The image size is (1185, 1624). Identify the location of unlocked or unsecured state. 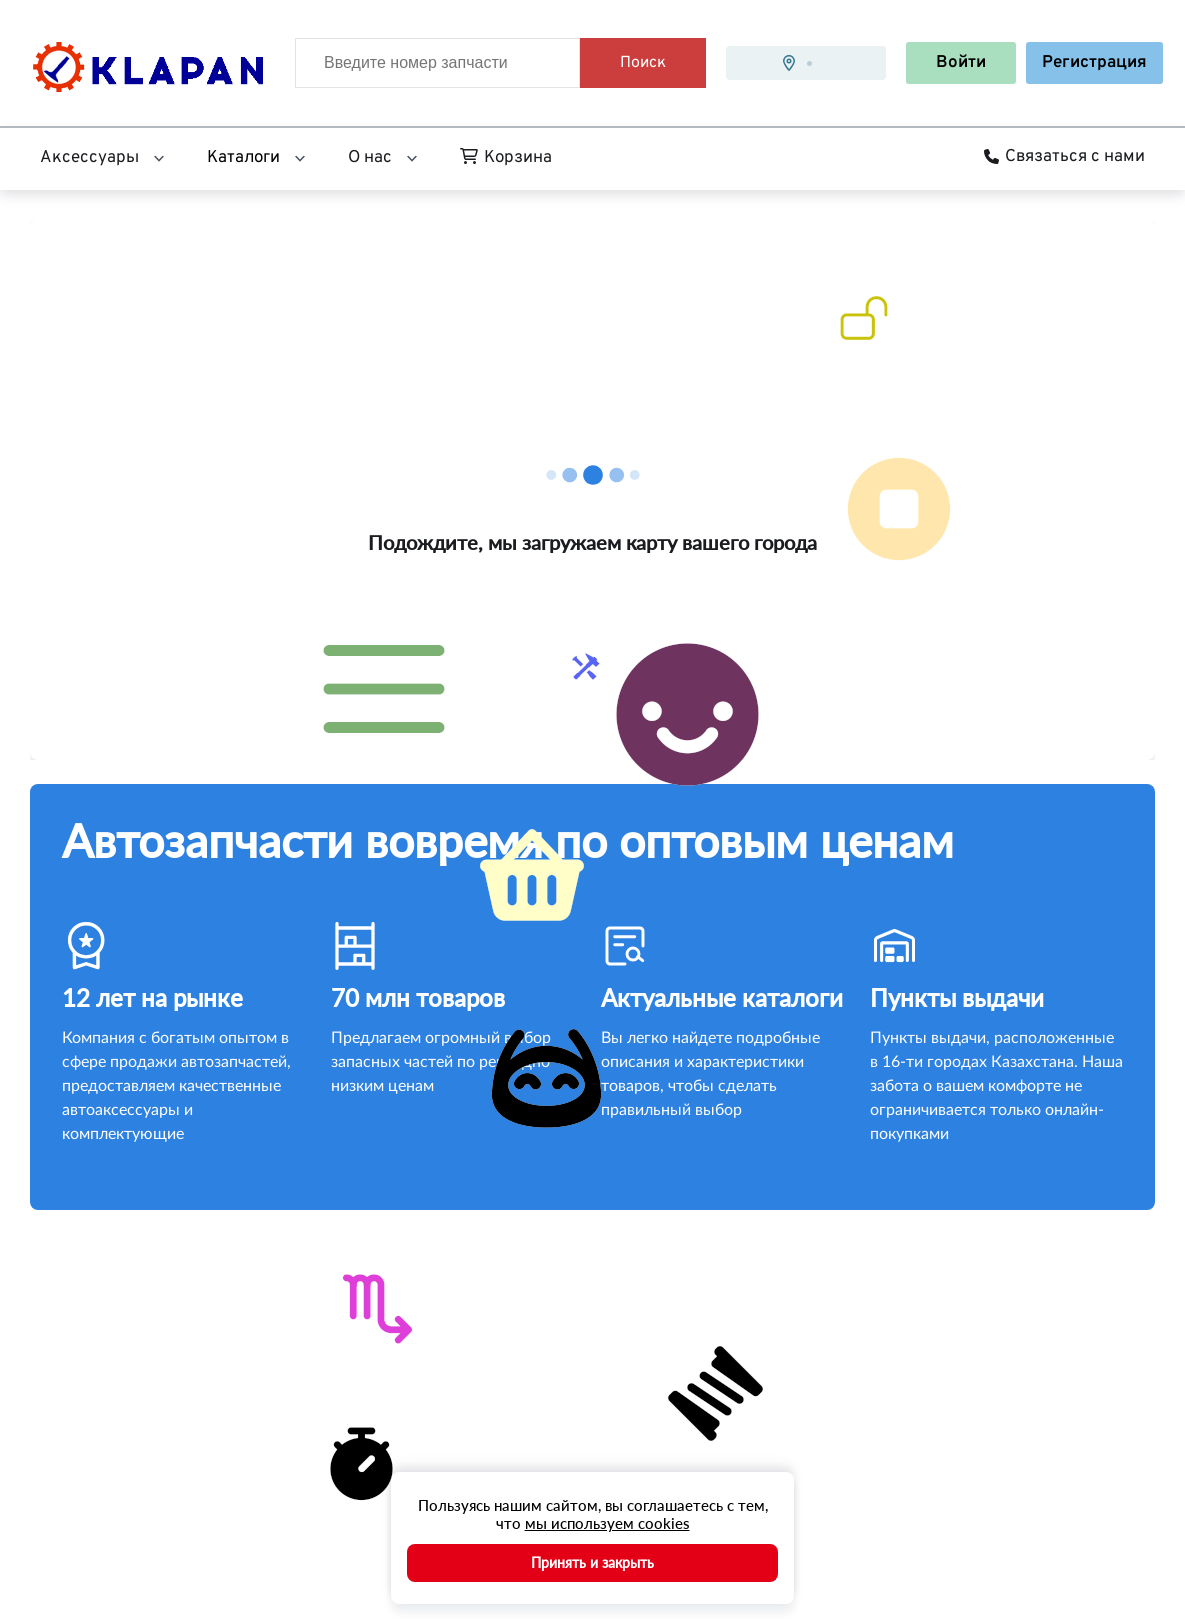
(864, 318).